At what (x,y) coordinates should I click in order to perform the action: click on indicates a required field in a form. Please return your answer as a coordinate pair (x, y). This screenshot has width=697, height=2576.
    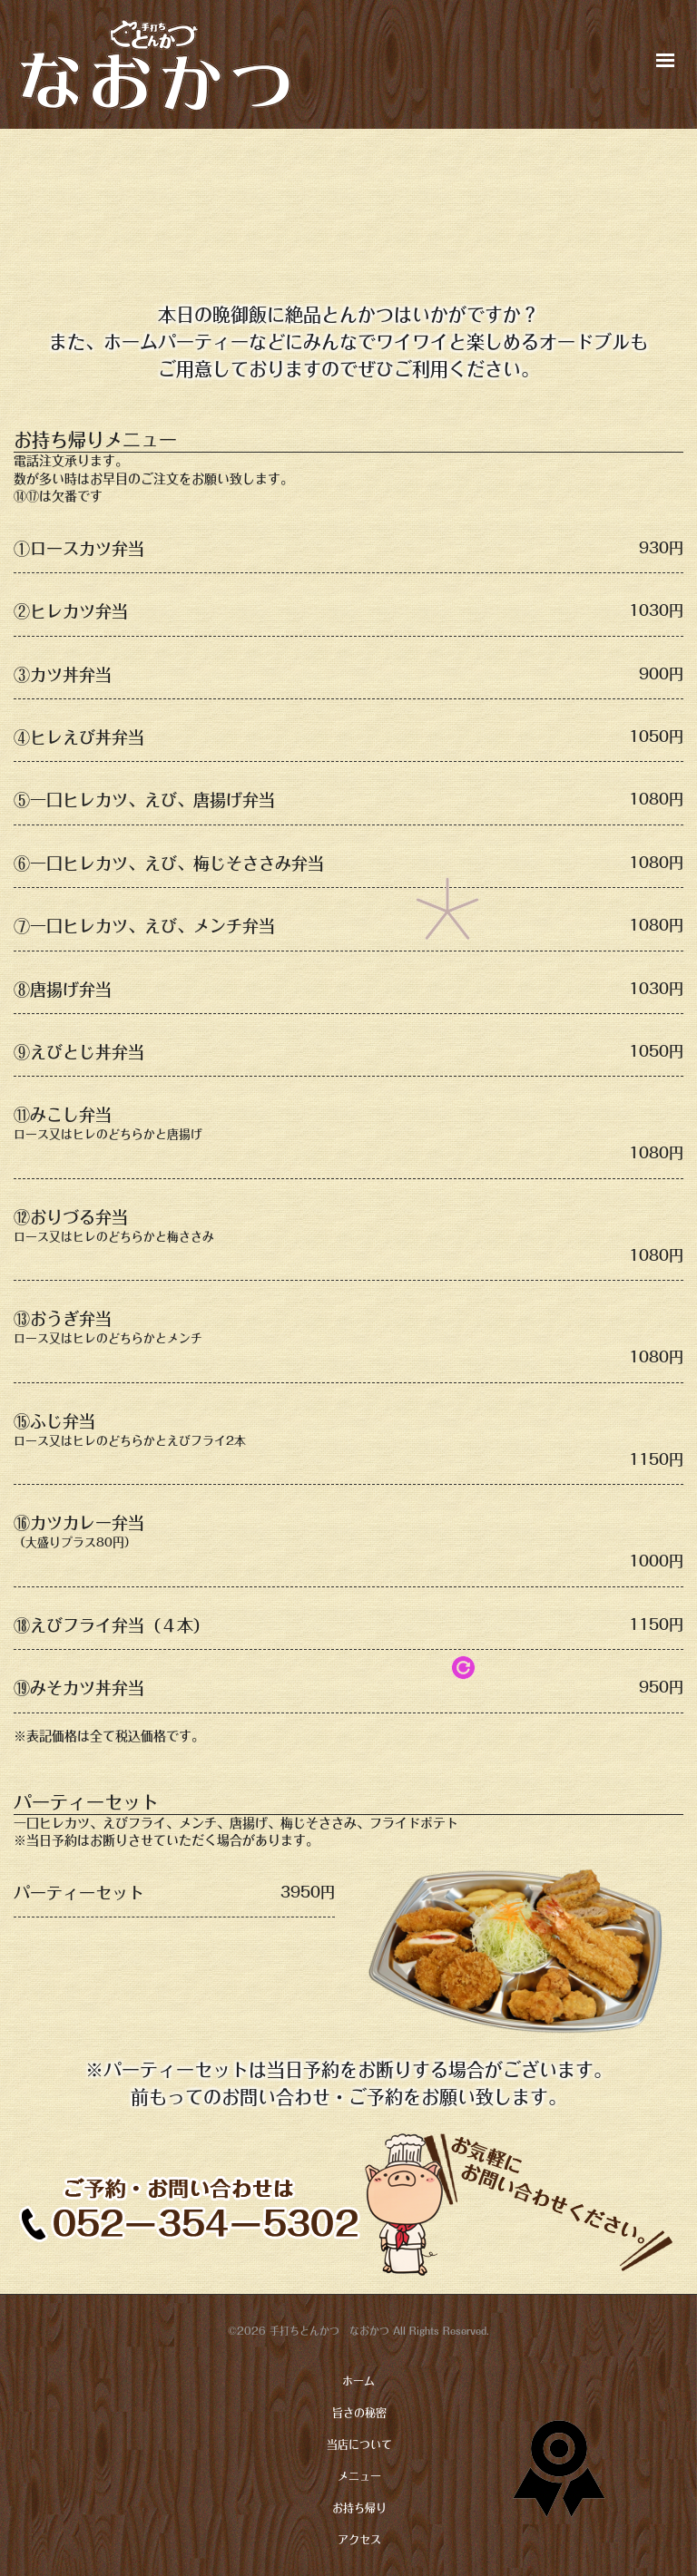
    Looking at the image, I should click on (447, 912).